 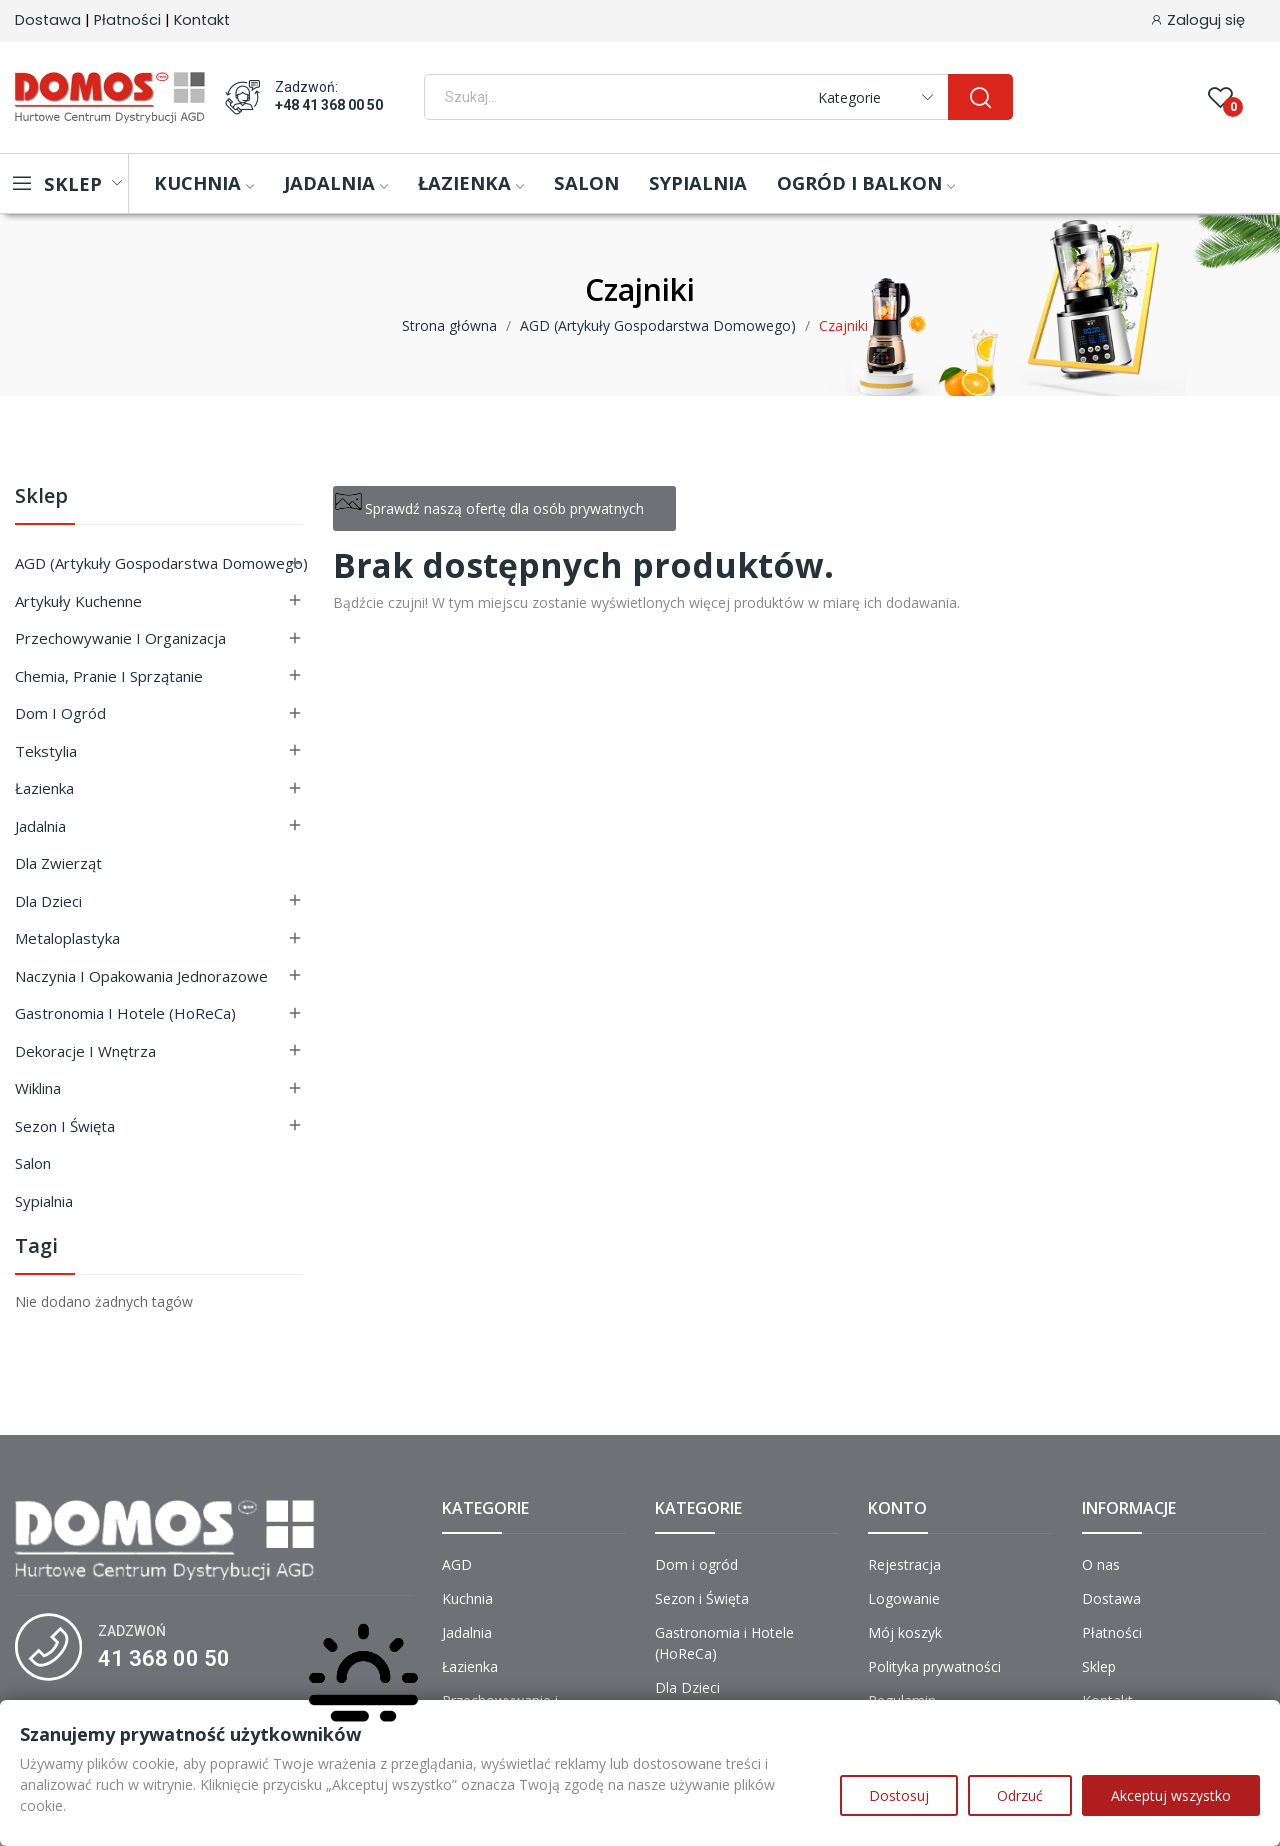 I want to click on view panorama or wide-angle photos, so click(x=348, y=501).